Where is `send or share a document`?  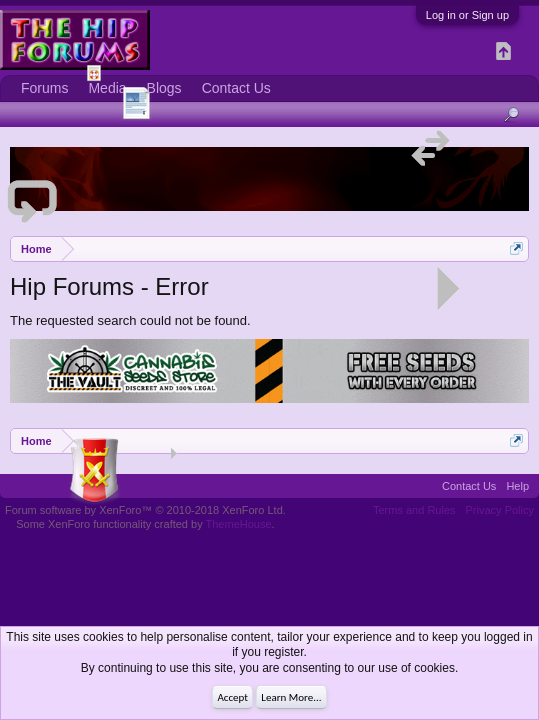
send or share a document is located at coordinates (503, 50).